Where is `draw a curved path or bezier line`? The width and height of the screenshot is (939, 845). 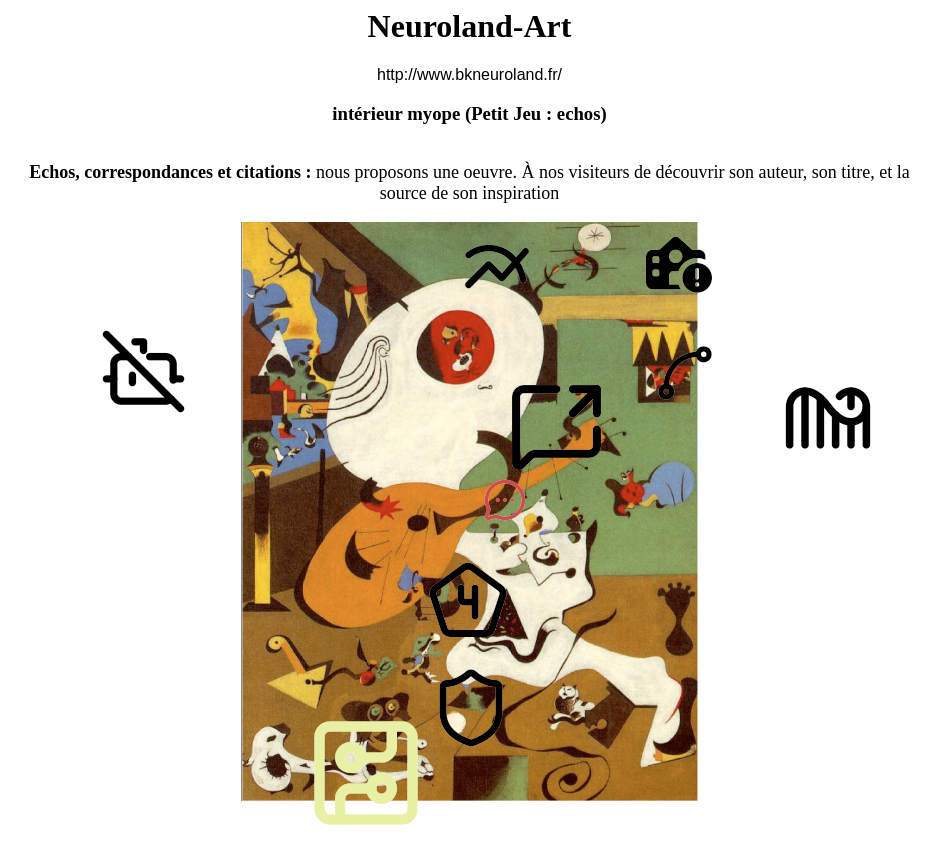
draw a curved path or bezier line is located at coordinates (685, 373).